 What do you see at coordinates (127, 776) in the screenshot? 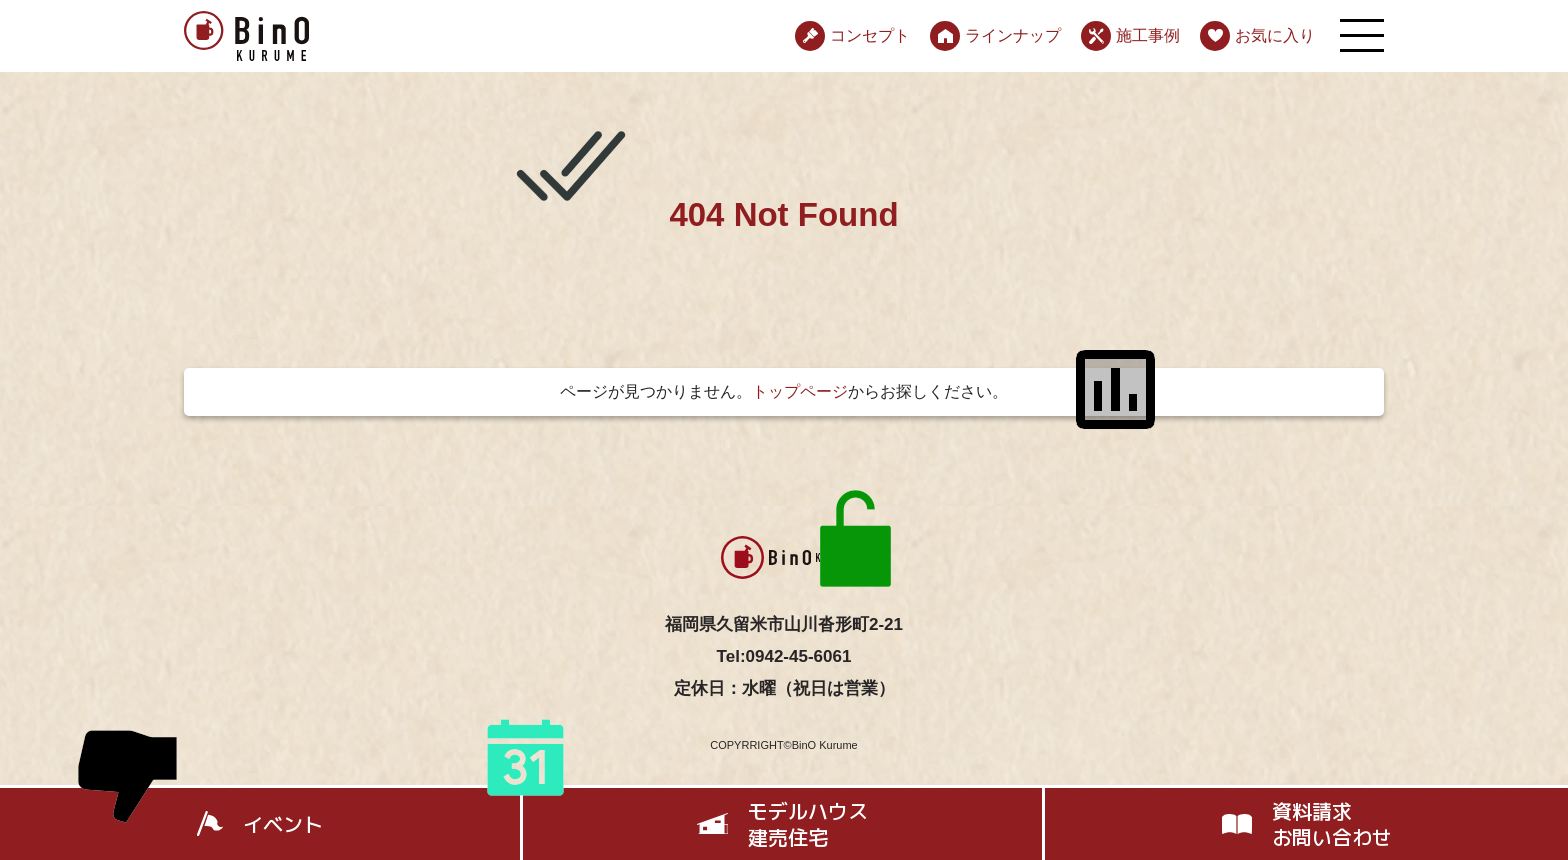
I see `dislike or downvote content` at bounding box center [127, 776].